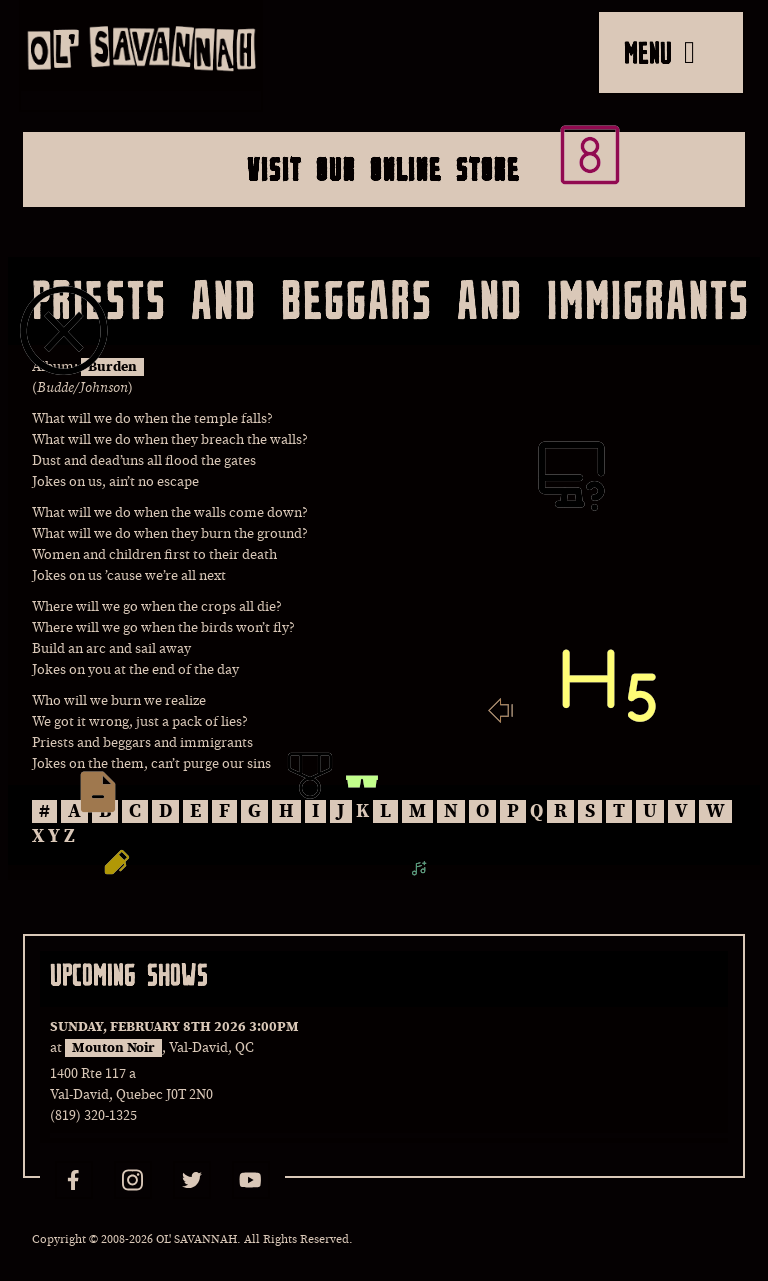  I want to click on enable reading or accessibility mode, so click(362, 781).